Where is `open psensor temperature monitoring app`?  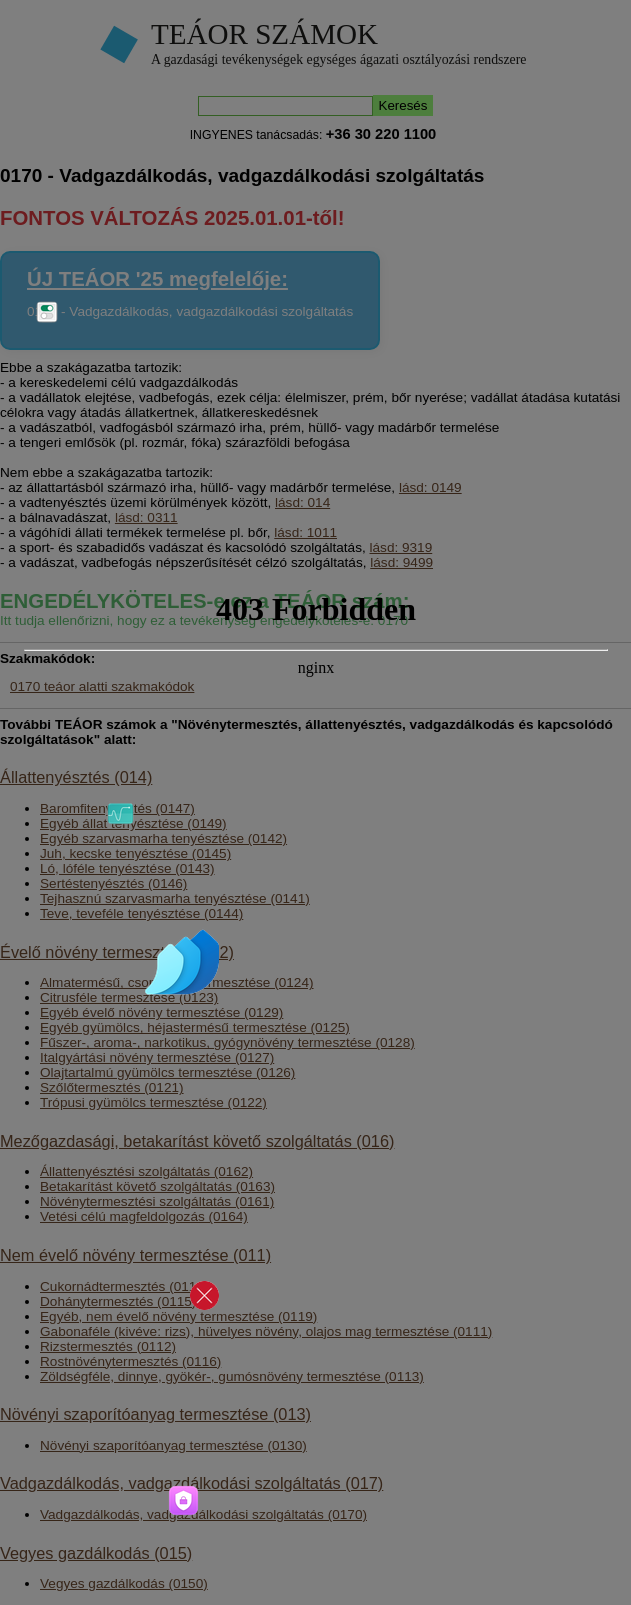
open psensor temperature monitoring app is located at coordinates (120, 813).